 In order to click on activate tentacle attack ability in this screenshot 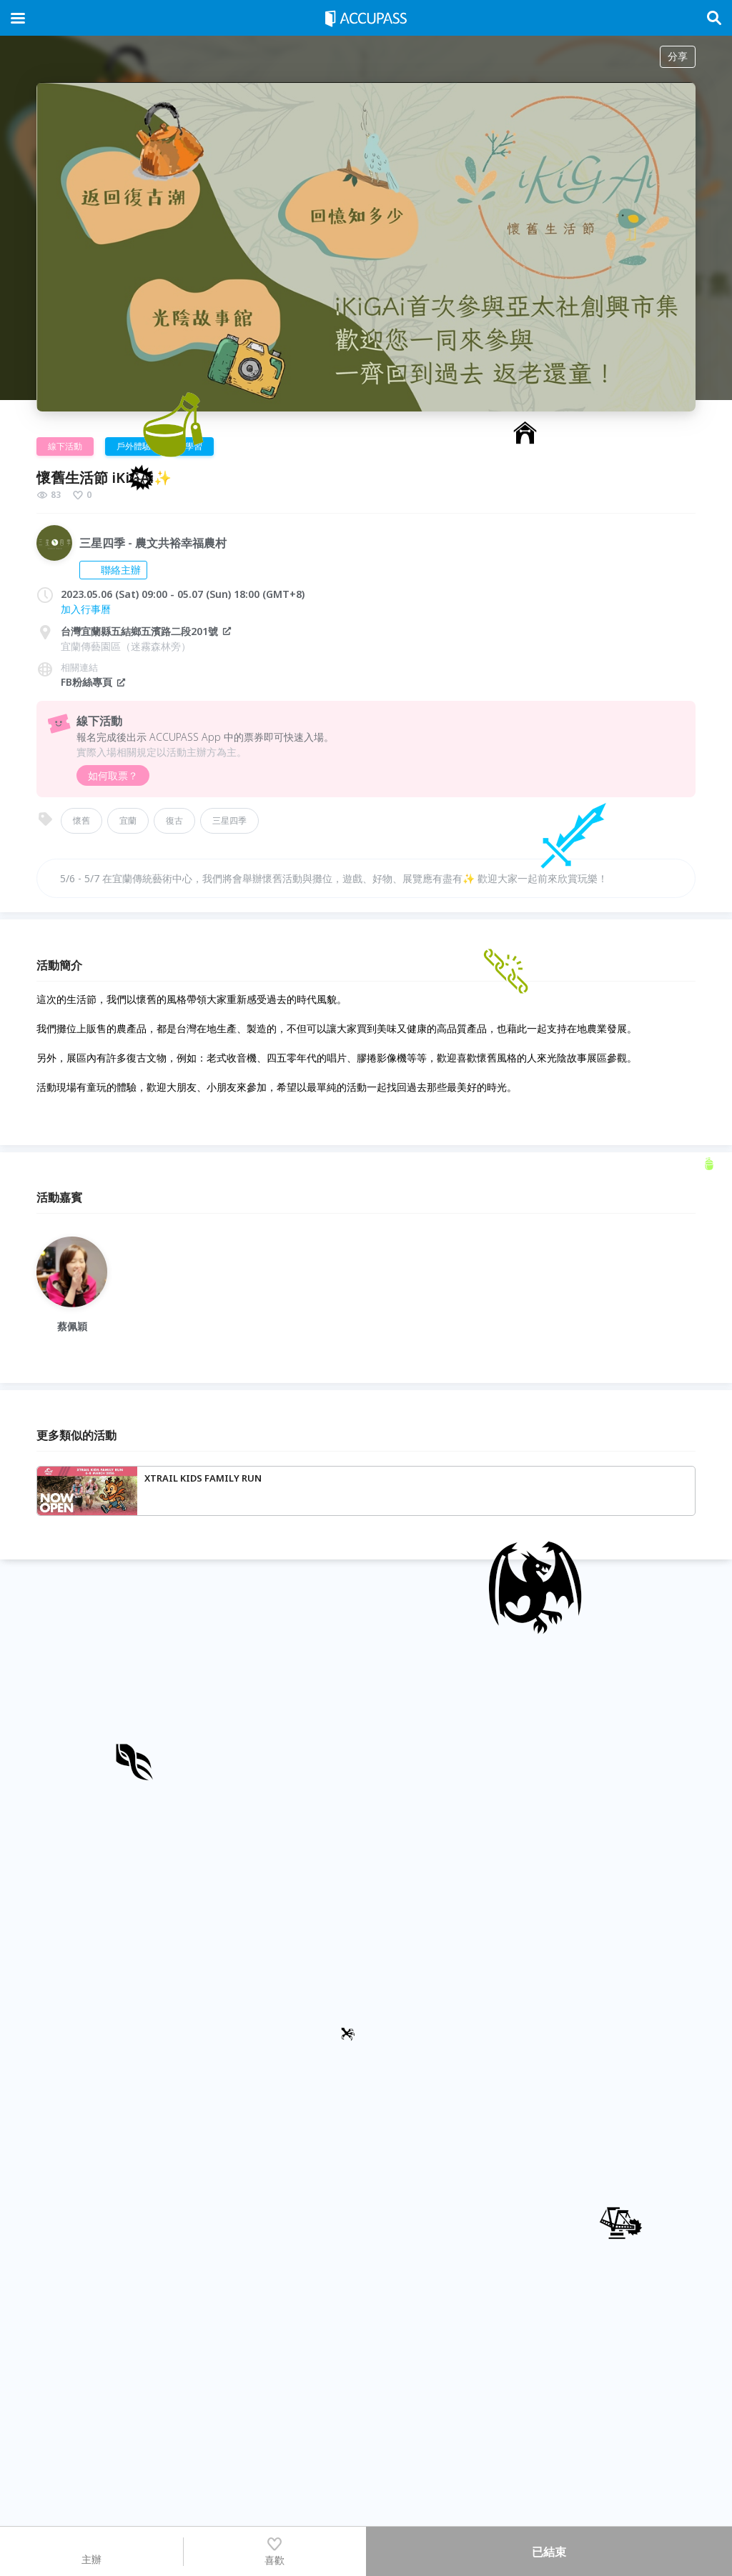, I will do `click(134, 1762)`.